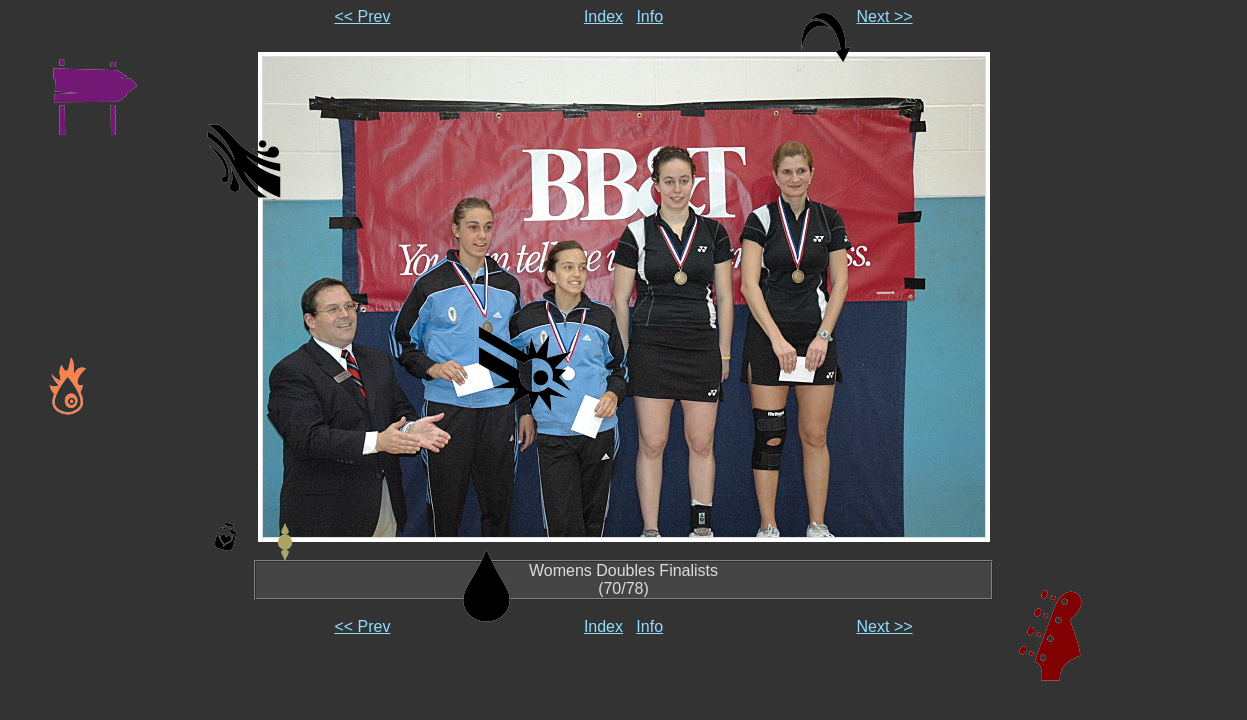 The width and height of the screenshot is (1247, 720). What do you see at coordinates (243, 160) in the screenshot?
I see `indicates water or stream-related content` at bounding box center [243, 160].